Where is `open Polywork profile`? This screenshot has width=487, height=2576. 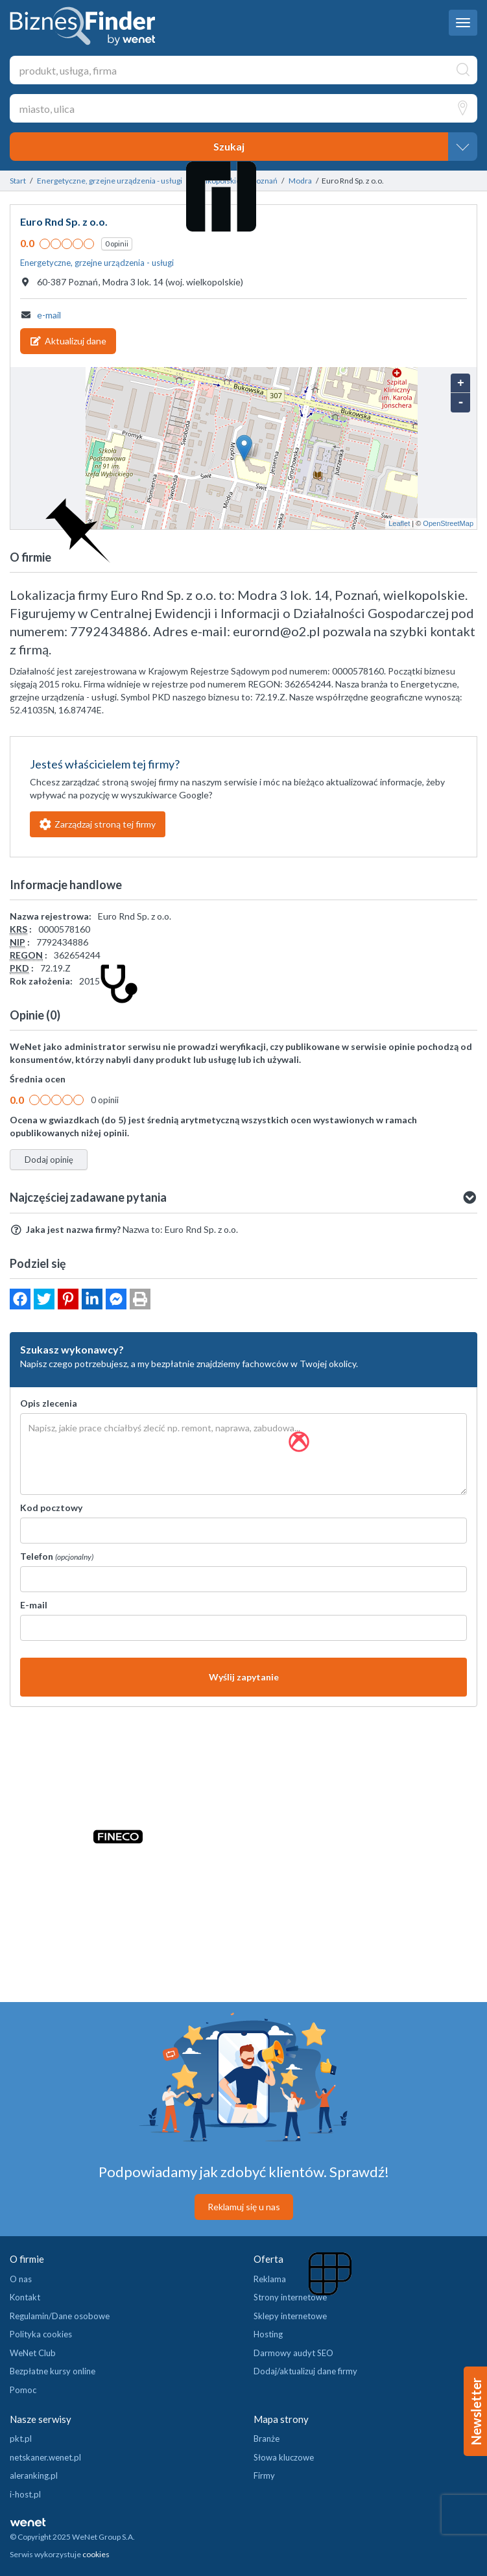
open Polywork profile is located at coordinates (330, 2274).